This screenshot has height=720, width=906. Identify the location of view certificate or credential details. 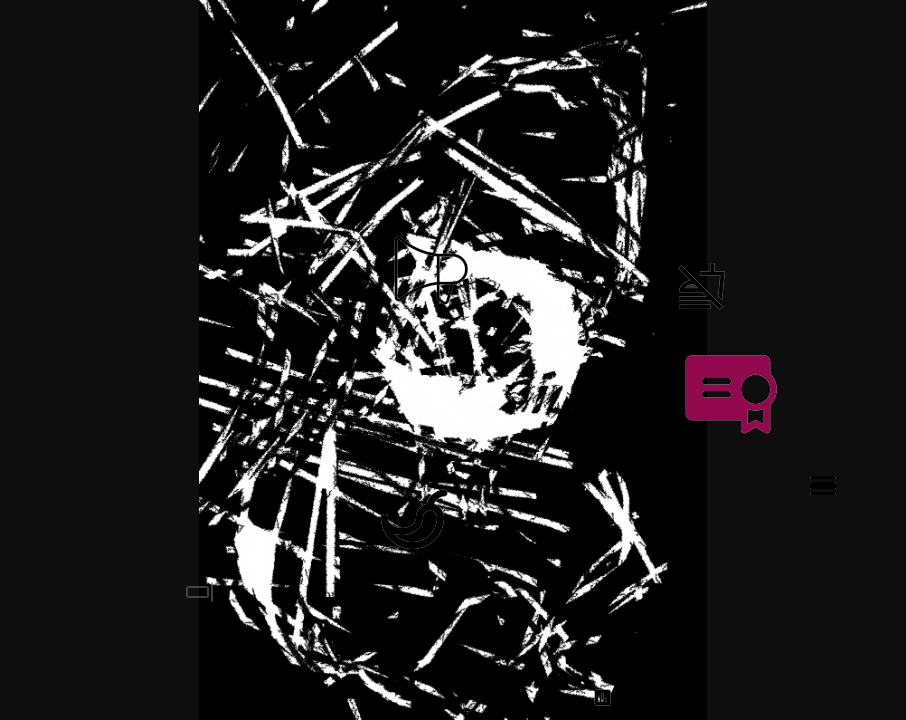
(728, 391).